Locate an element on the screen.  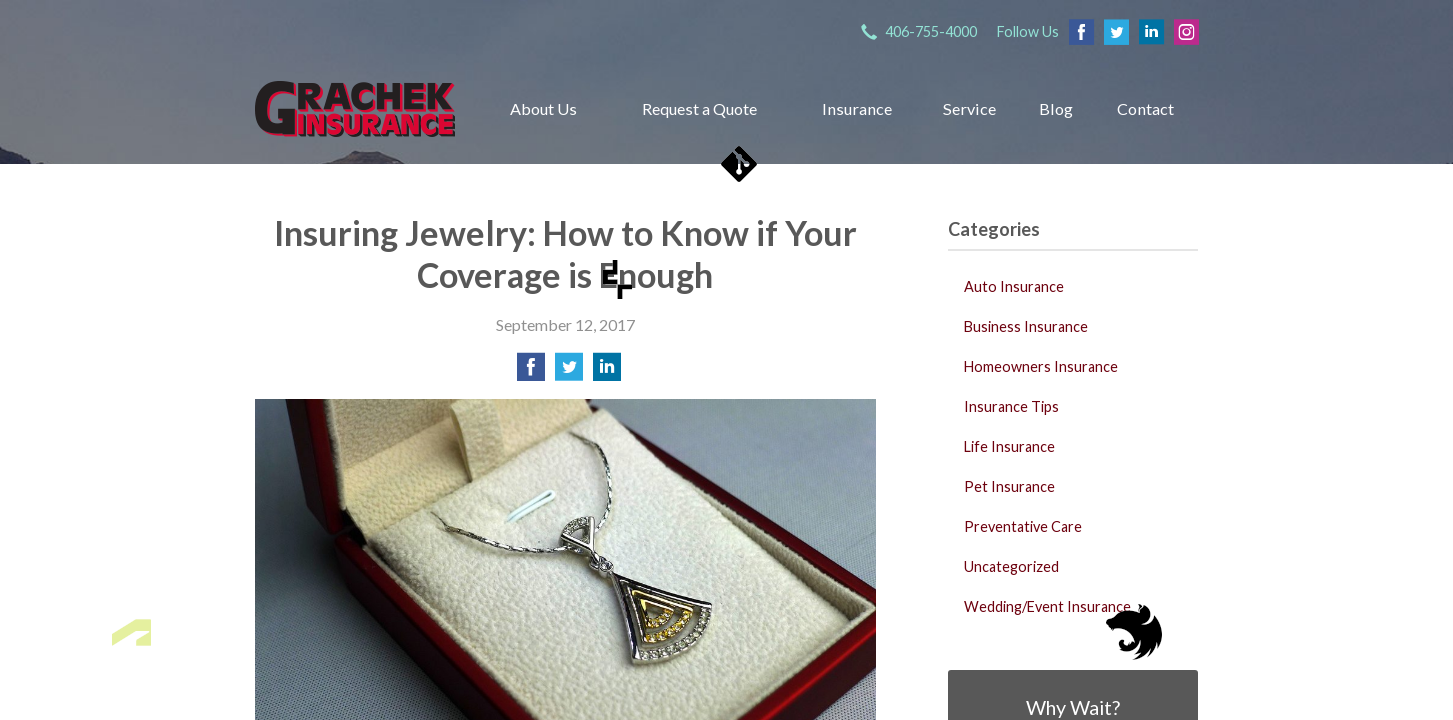
deepcool brand logo is located at coordinates (617, 279).